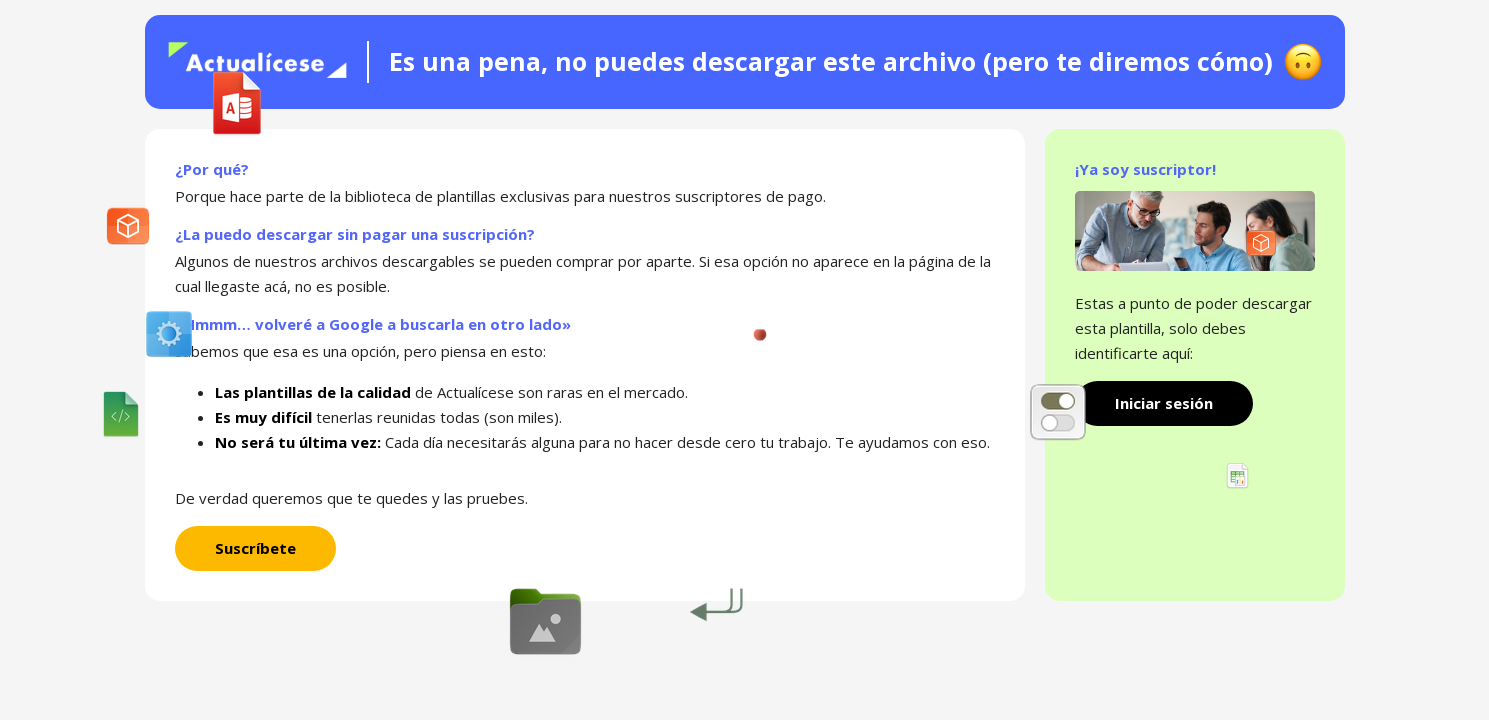  Describe the element at coordinates (1237, 475) in the screenshot. I see `open a spreadsheet file` at that location.